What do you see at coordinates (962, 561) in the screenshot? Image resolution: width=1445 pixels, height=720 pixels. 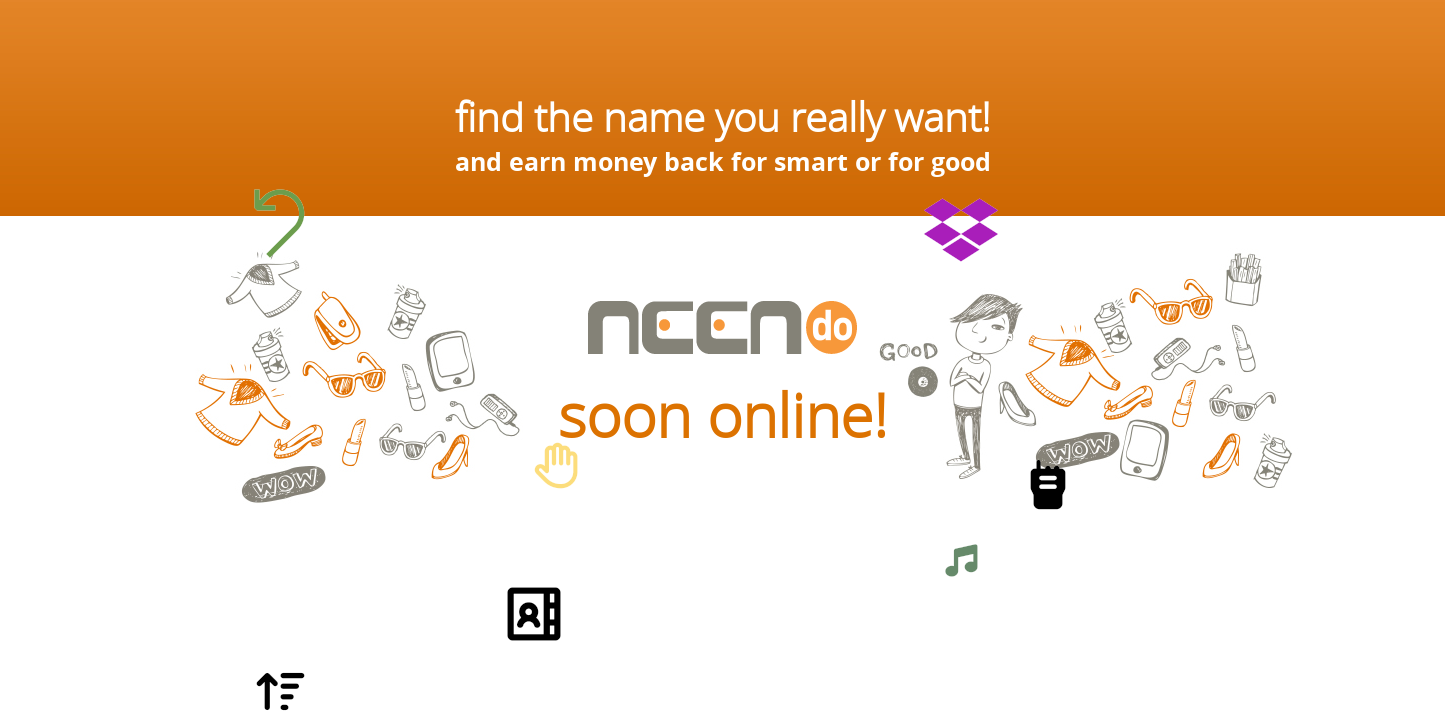 I see `access music library or audio files` at bounding box center [962, 561].